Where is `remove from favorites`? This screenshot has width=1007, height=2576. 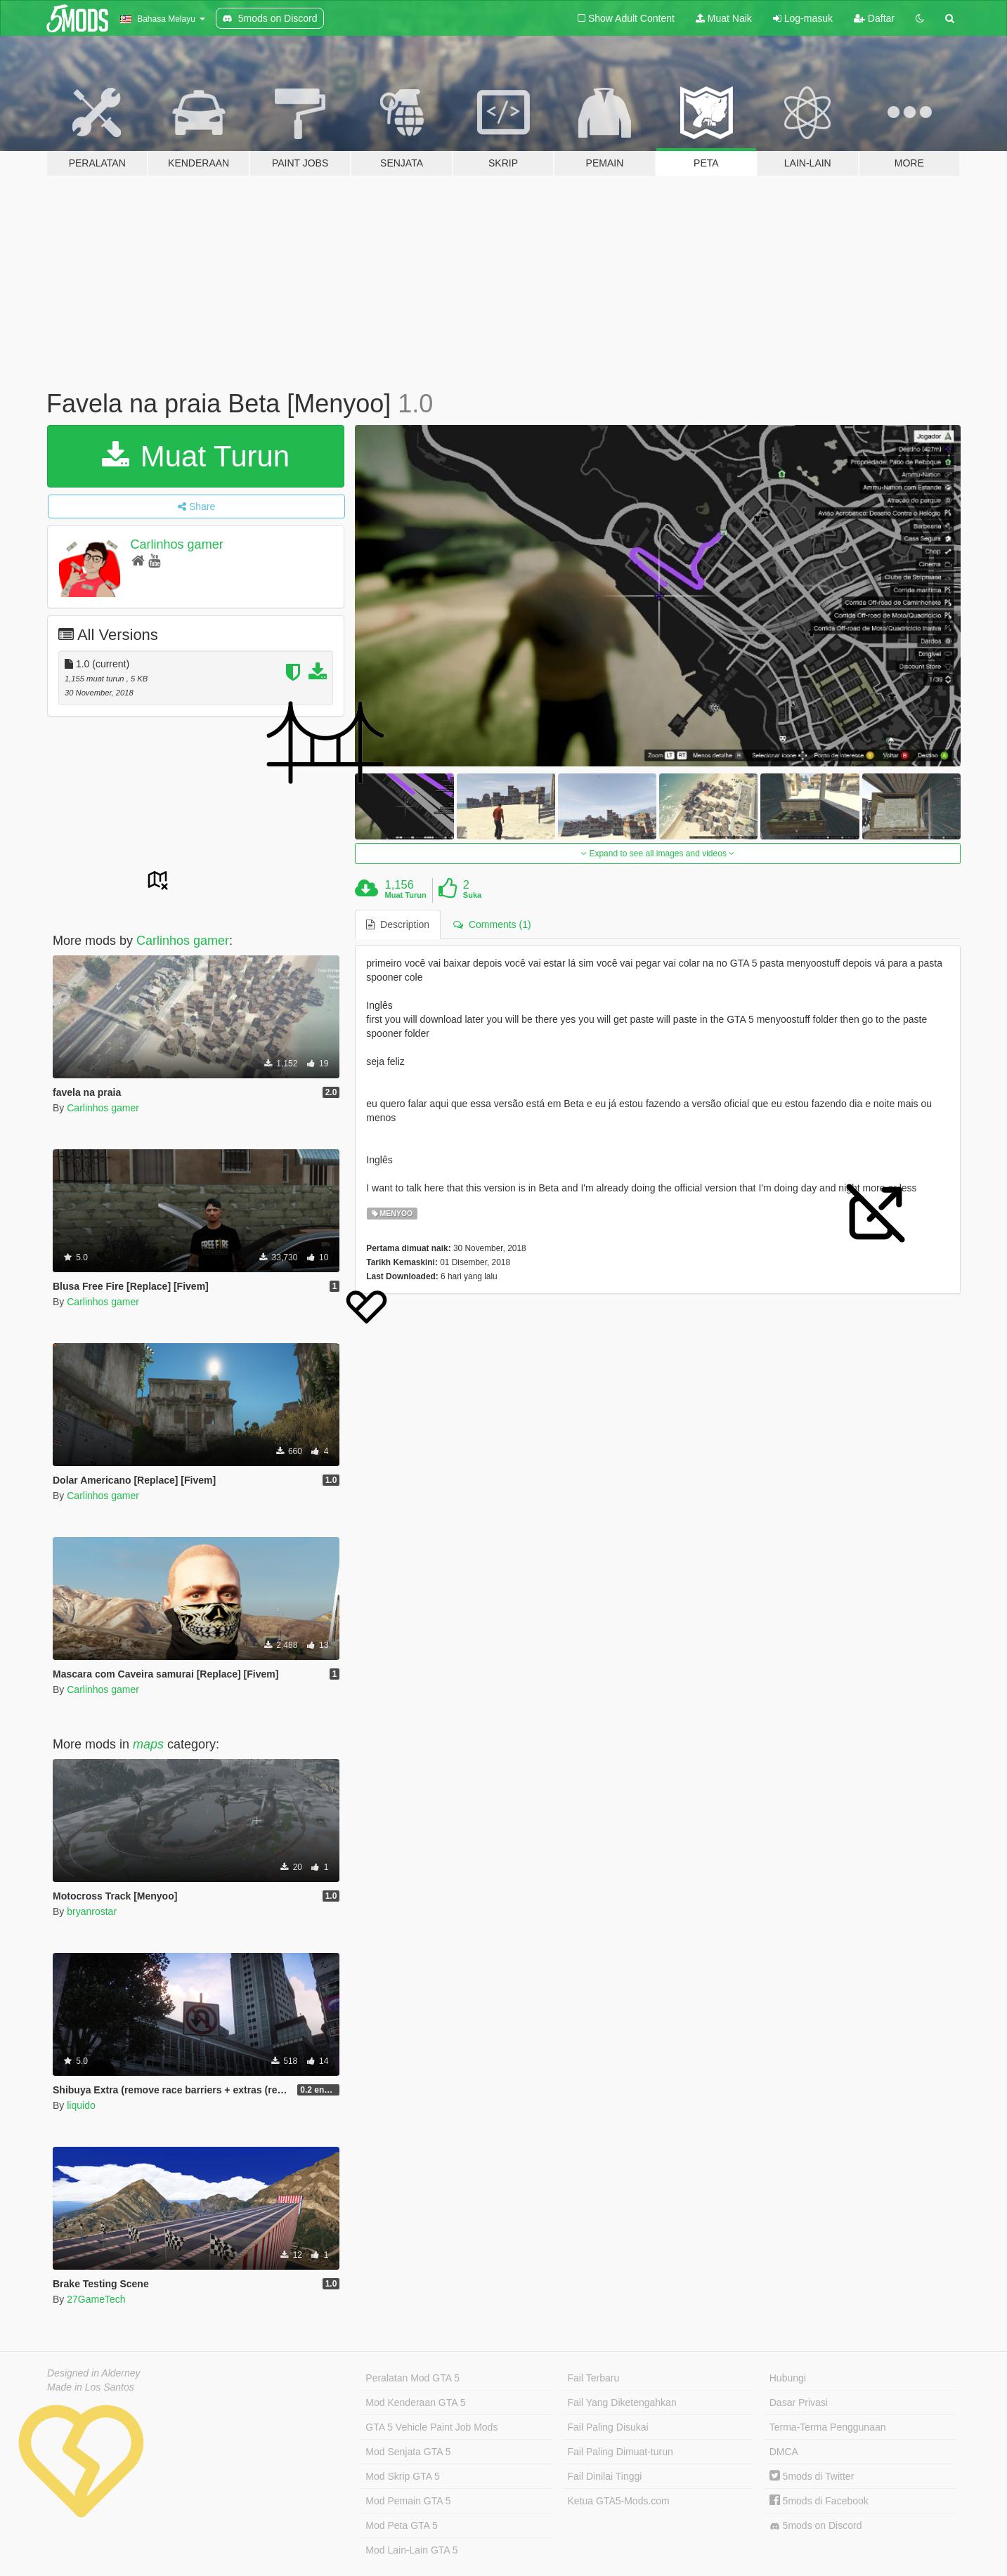
remove from favorites is located at coordinates (81, 2461).